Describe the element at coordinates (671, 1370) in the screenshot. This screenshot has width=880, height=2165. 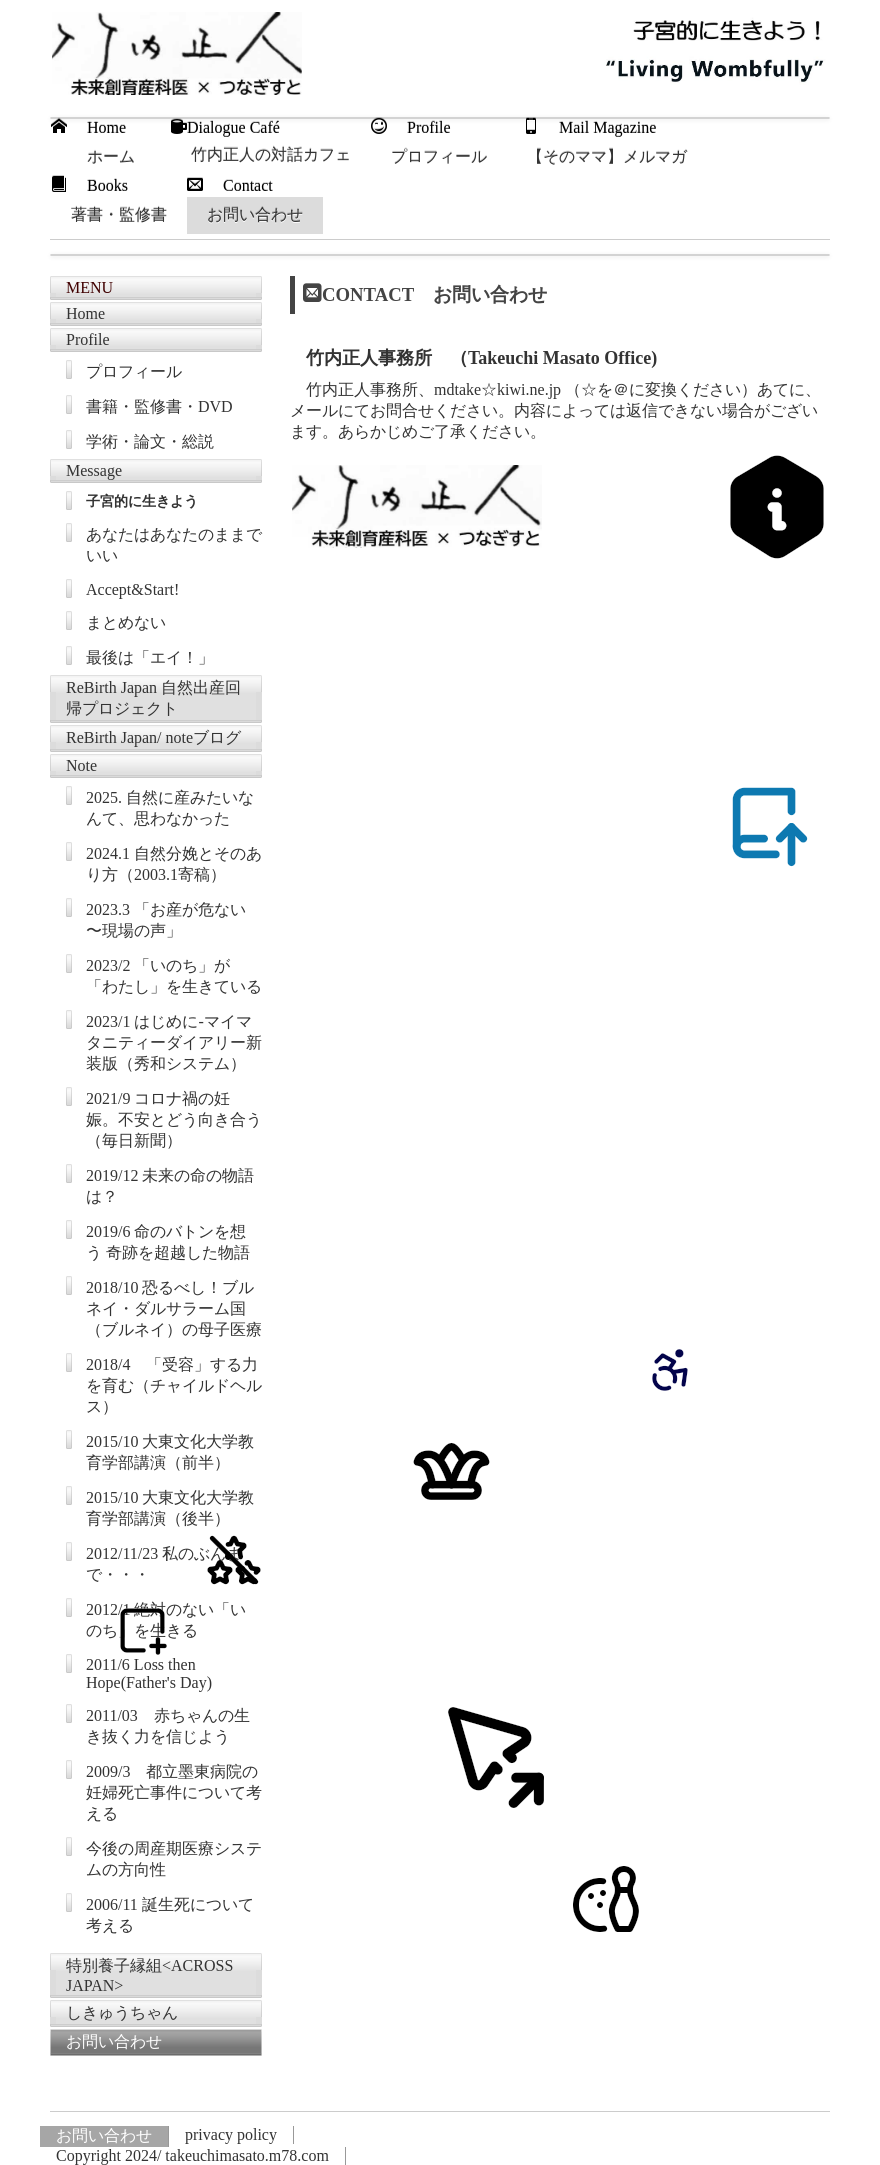
I see `access accessibility settings` at that location.